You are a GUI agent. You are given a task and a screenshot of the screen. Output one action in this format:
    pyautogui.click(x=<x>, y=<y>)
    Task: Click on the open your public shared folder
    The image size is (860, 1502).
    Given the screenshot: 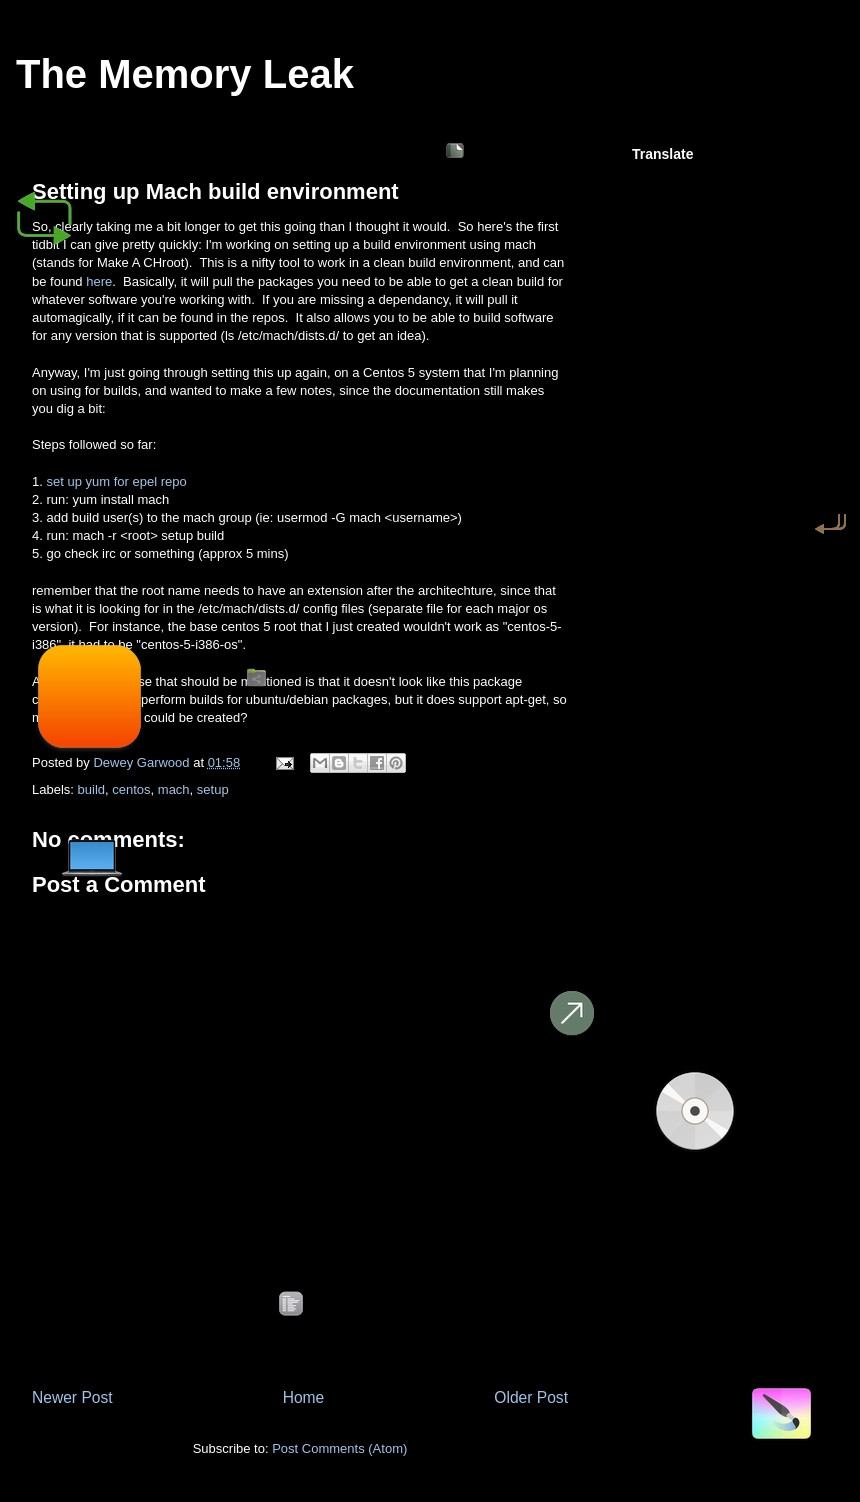 What is the action you would take?
    pyautogui.click(x=256, y=677)
    